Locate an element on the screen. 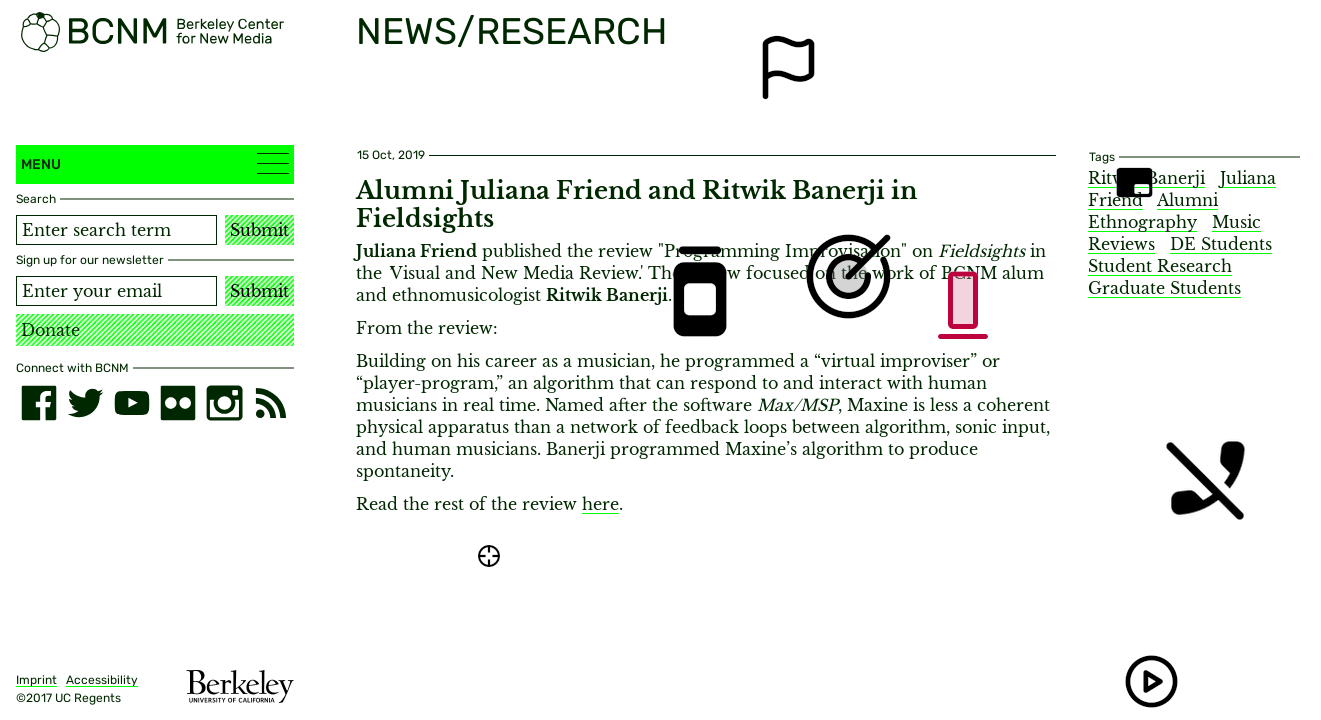 The height and width of the screenshot is (720, 1321). set or view target goals is located at coordinates (489, 556).